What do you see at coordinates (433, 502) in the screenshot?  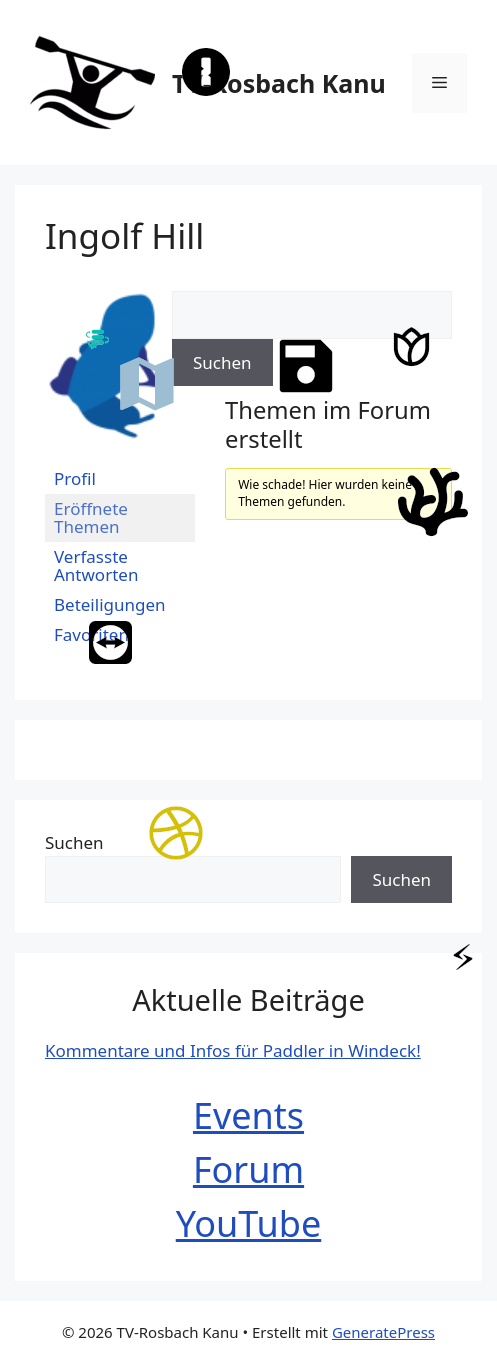 I see `open VSCodium application` at bounding box center [433, 502].